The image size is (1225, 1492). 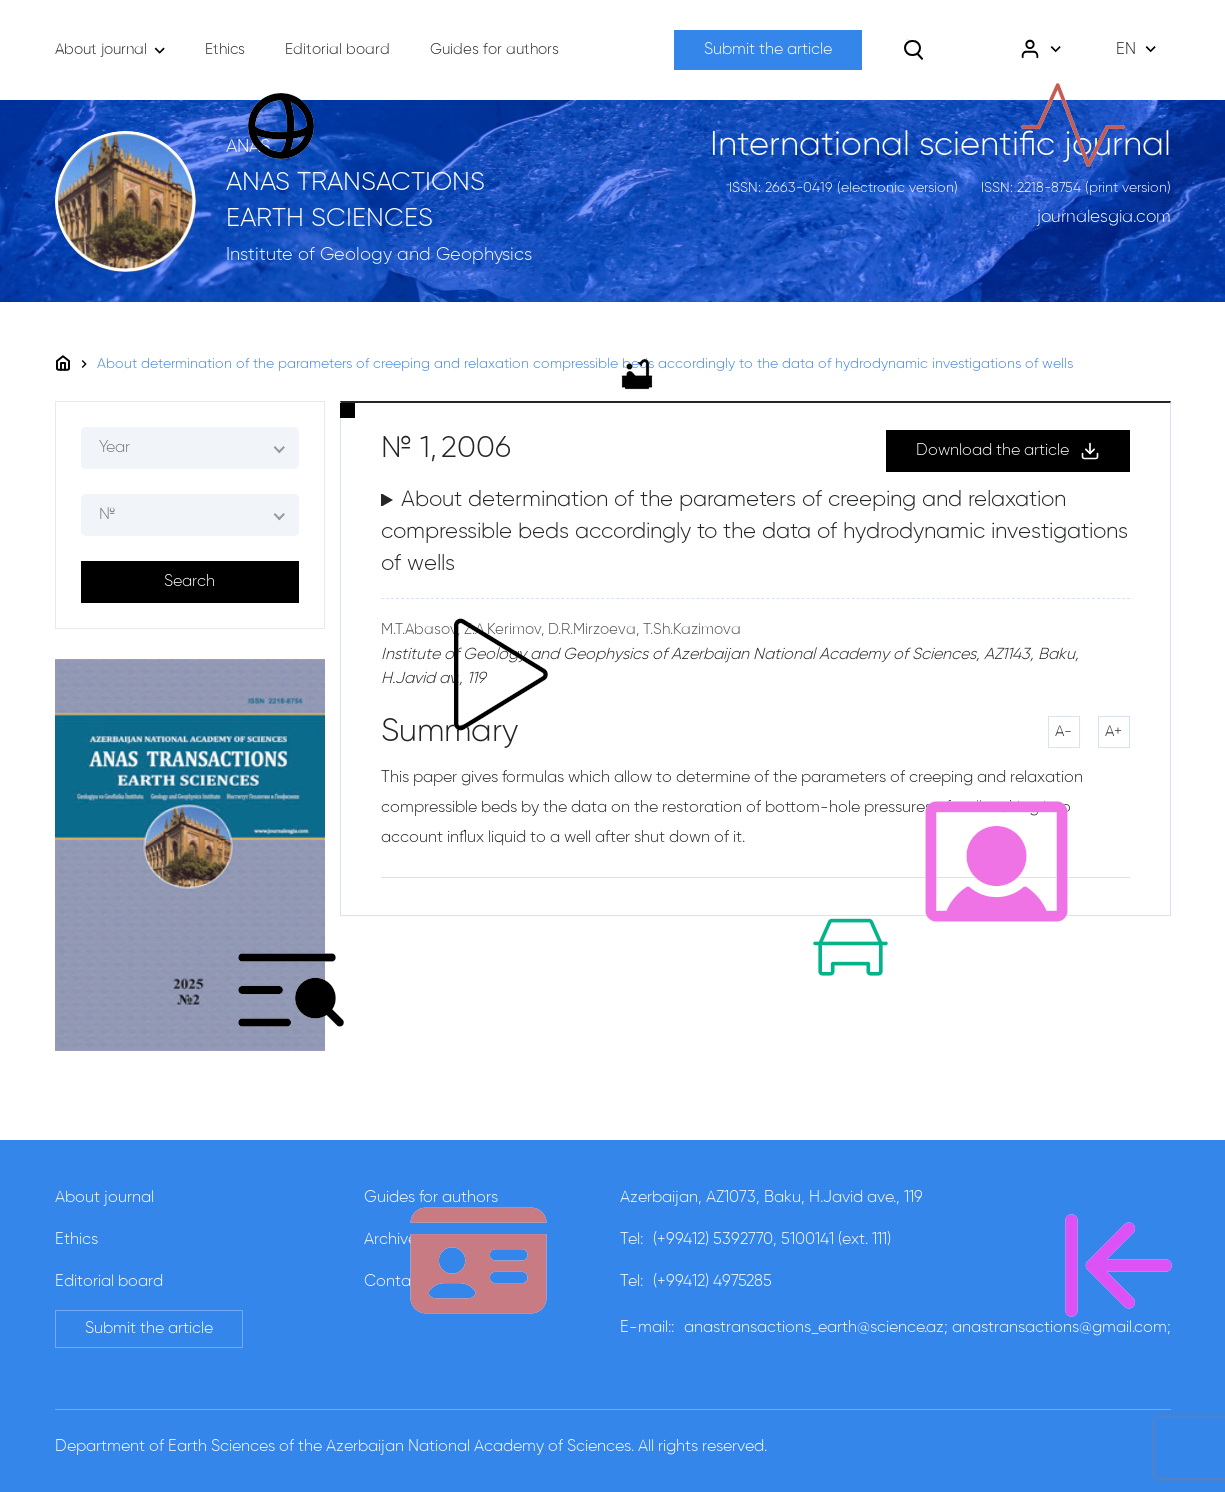 What do you see at coordinates (850, 948) in the screenshot?
I see `access vehicle or car-related features` at bounding box center [850, 948].